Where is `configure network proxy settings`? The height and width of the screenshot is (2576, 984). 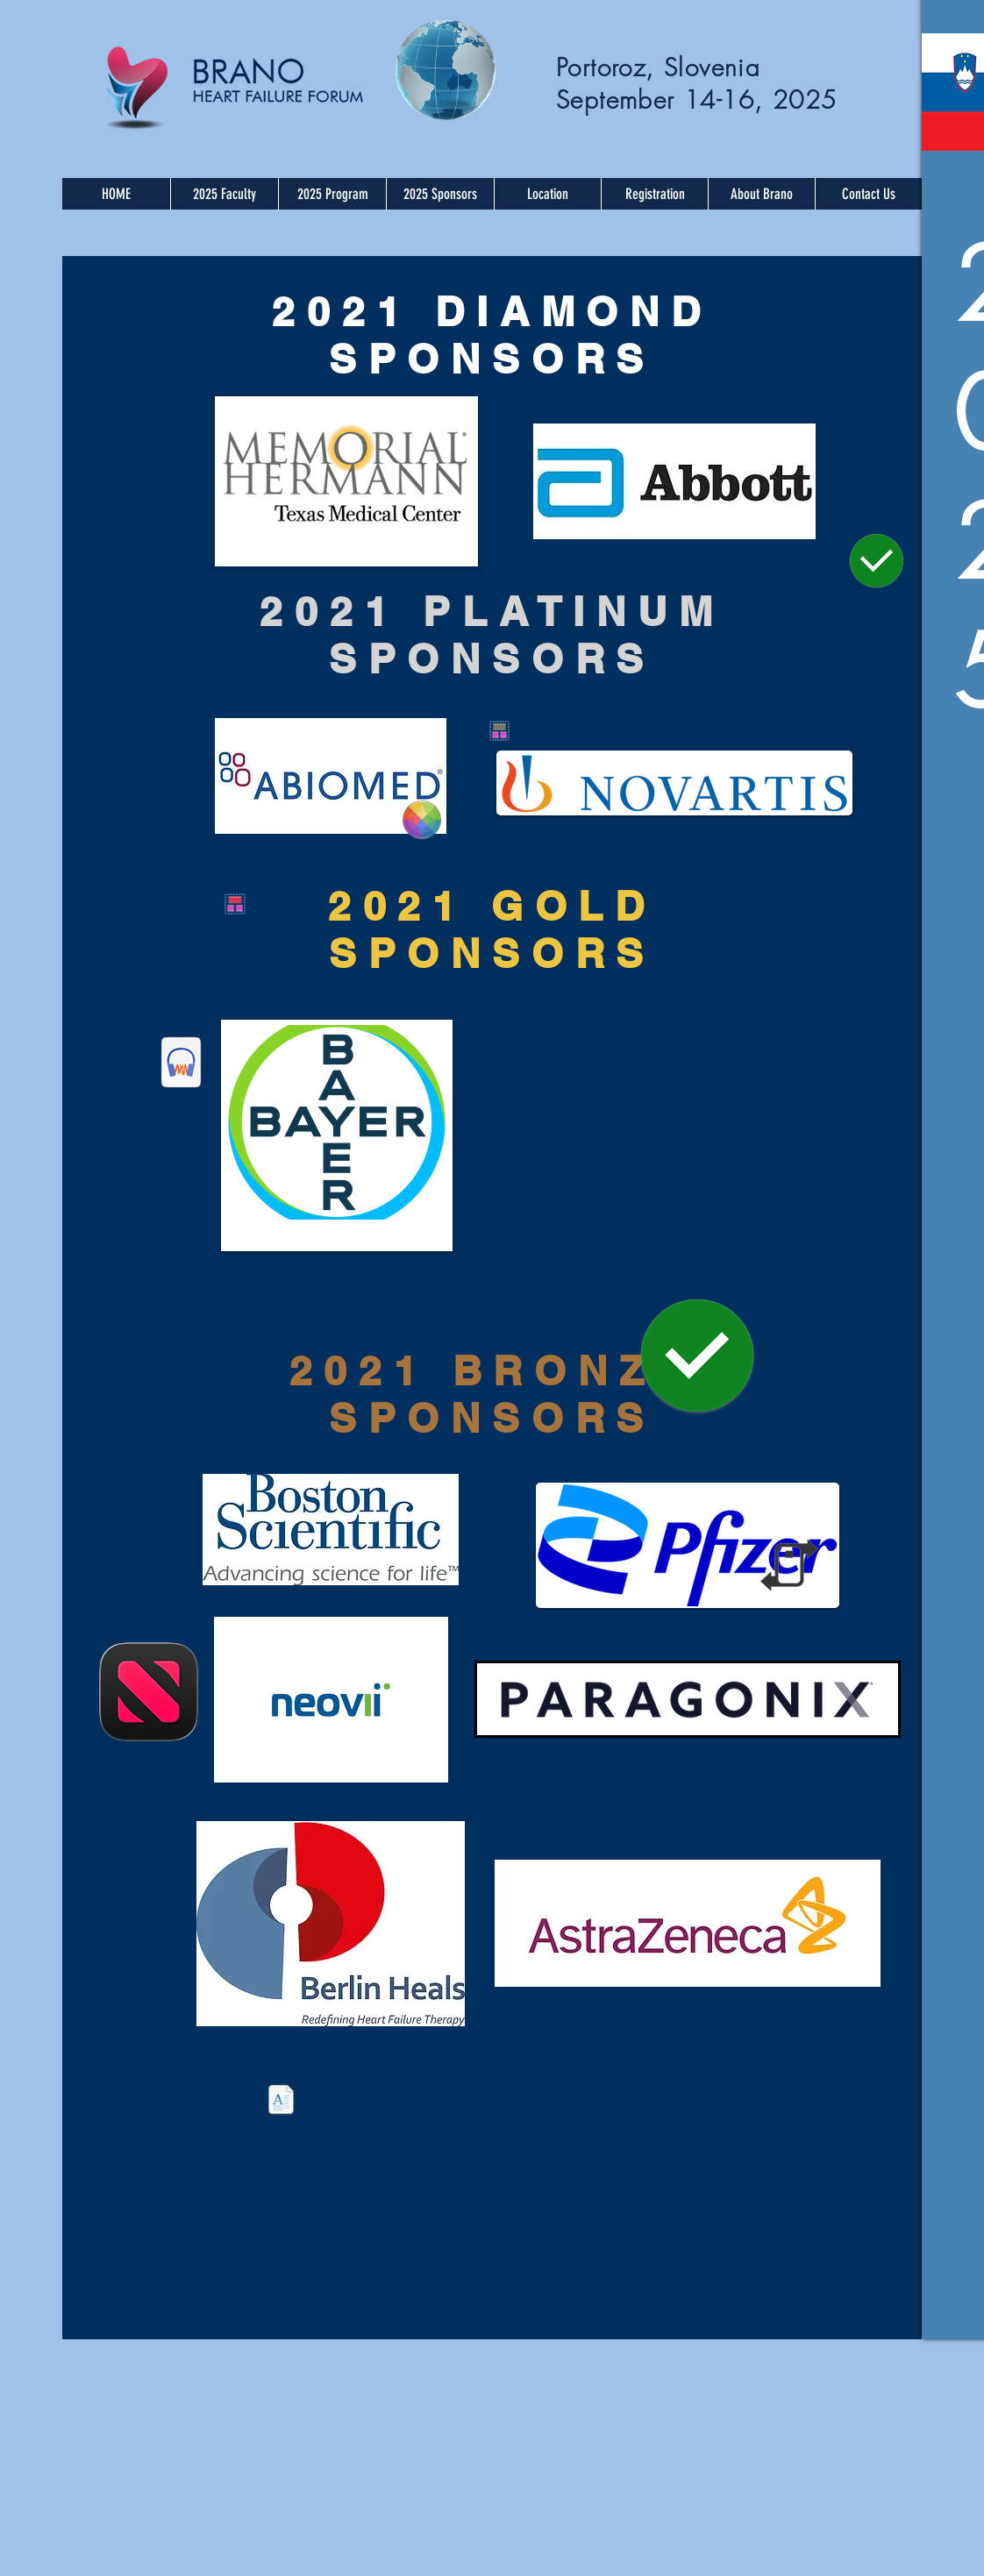 configure network proxy settings is located at coordinates (789, 1565).